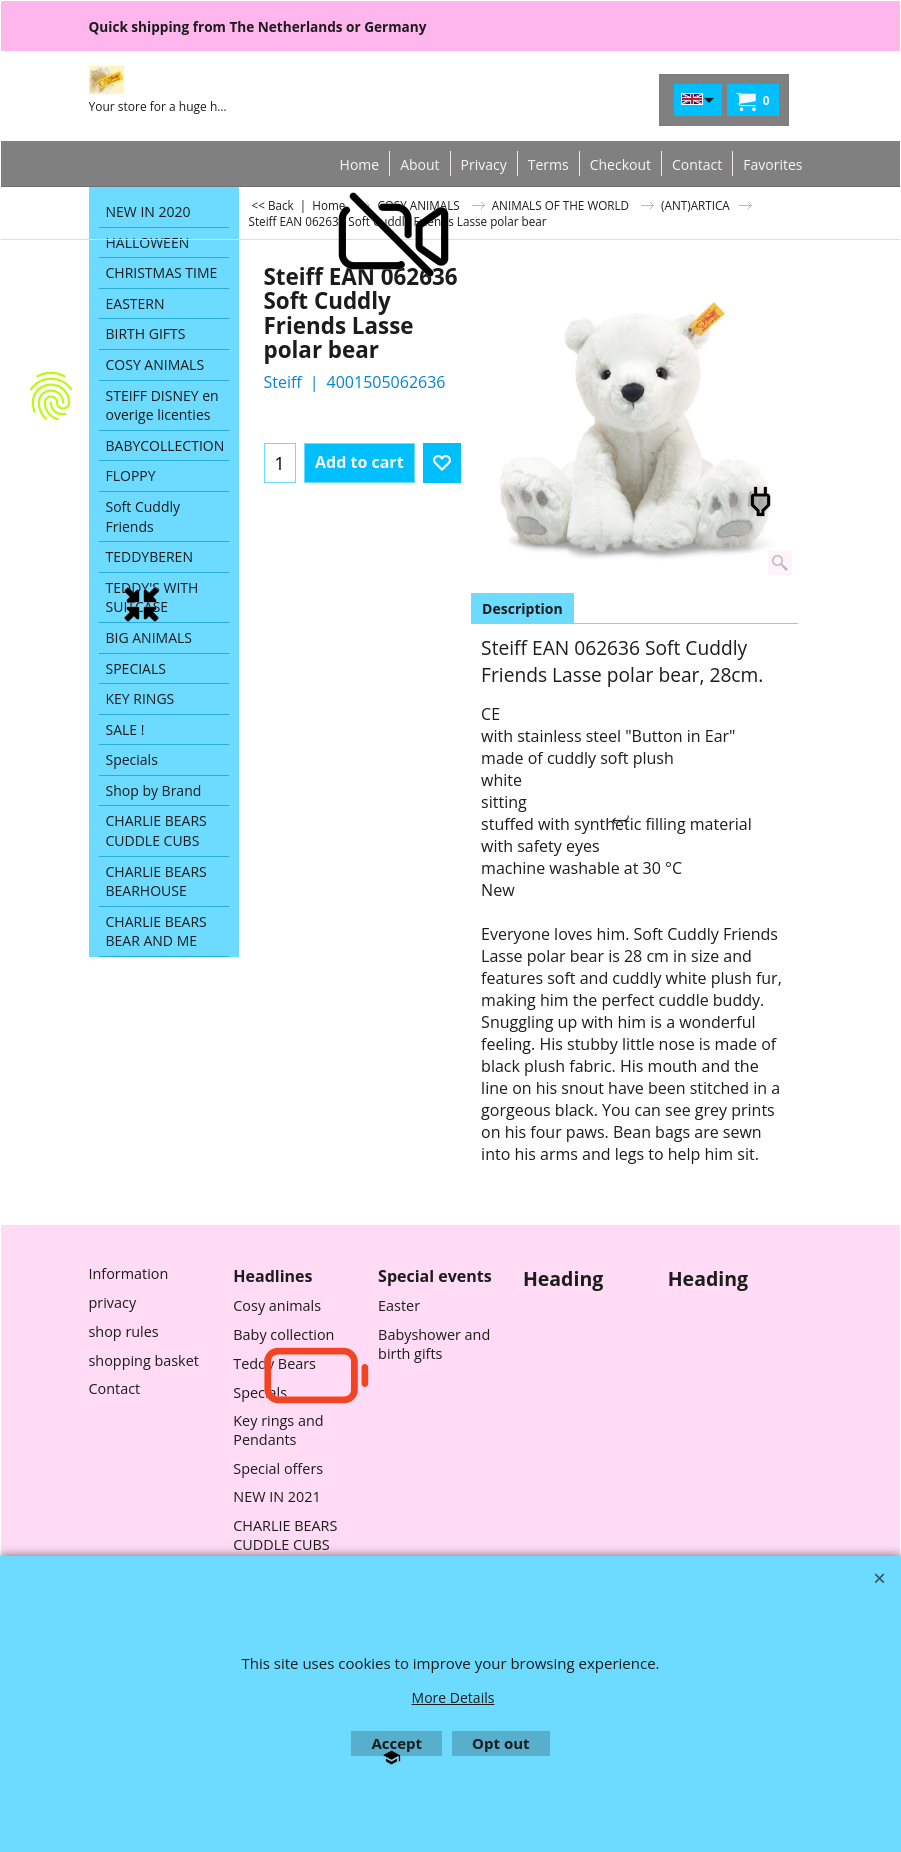 This screenshot has height=1852, width=901. Describe the element at coordinates (620, 819) in the screenshot. I see `go back to previous screen or step` at that location.